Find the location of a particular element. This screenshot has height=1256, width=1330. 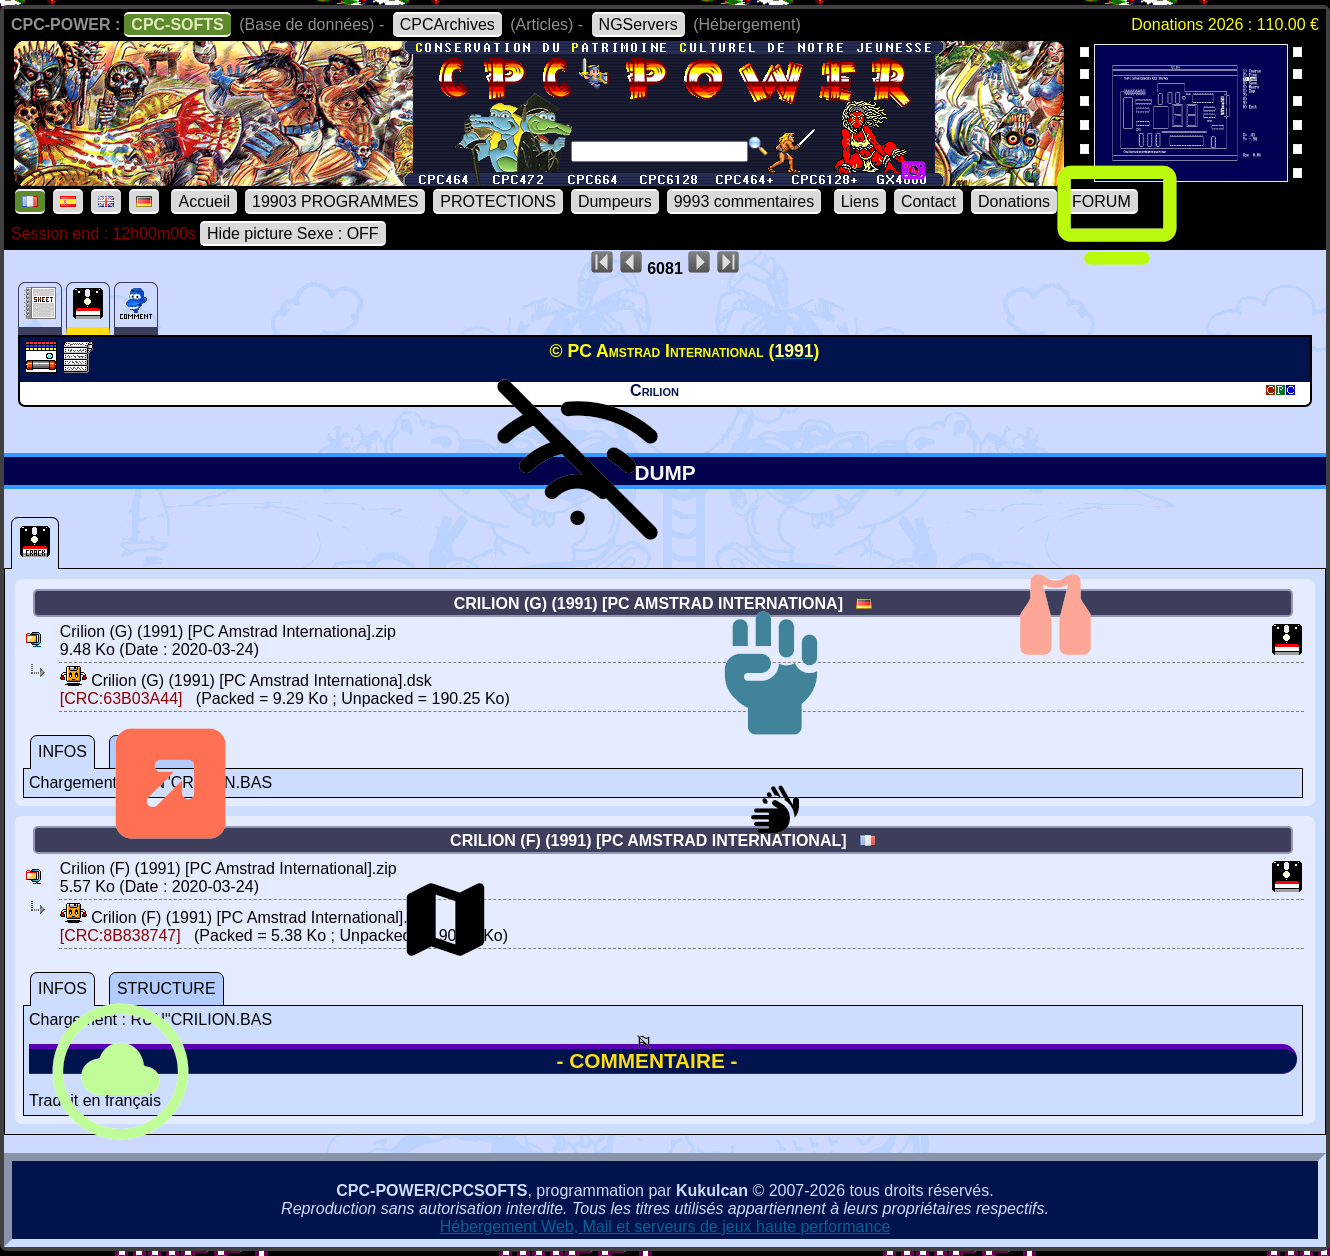

access sign language interpretation options is located at coordinates (775, 809).